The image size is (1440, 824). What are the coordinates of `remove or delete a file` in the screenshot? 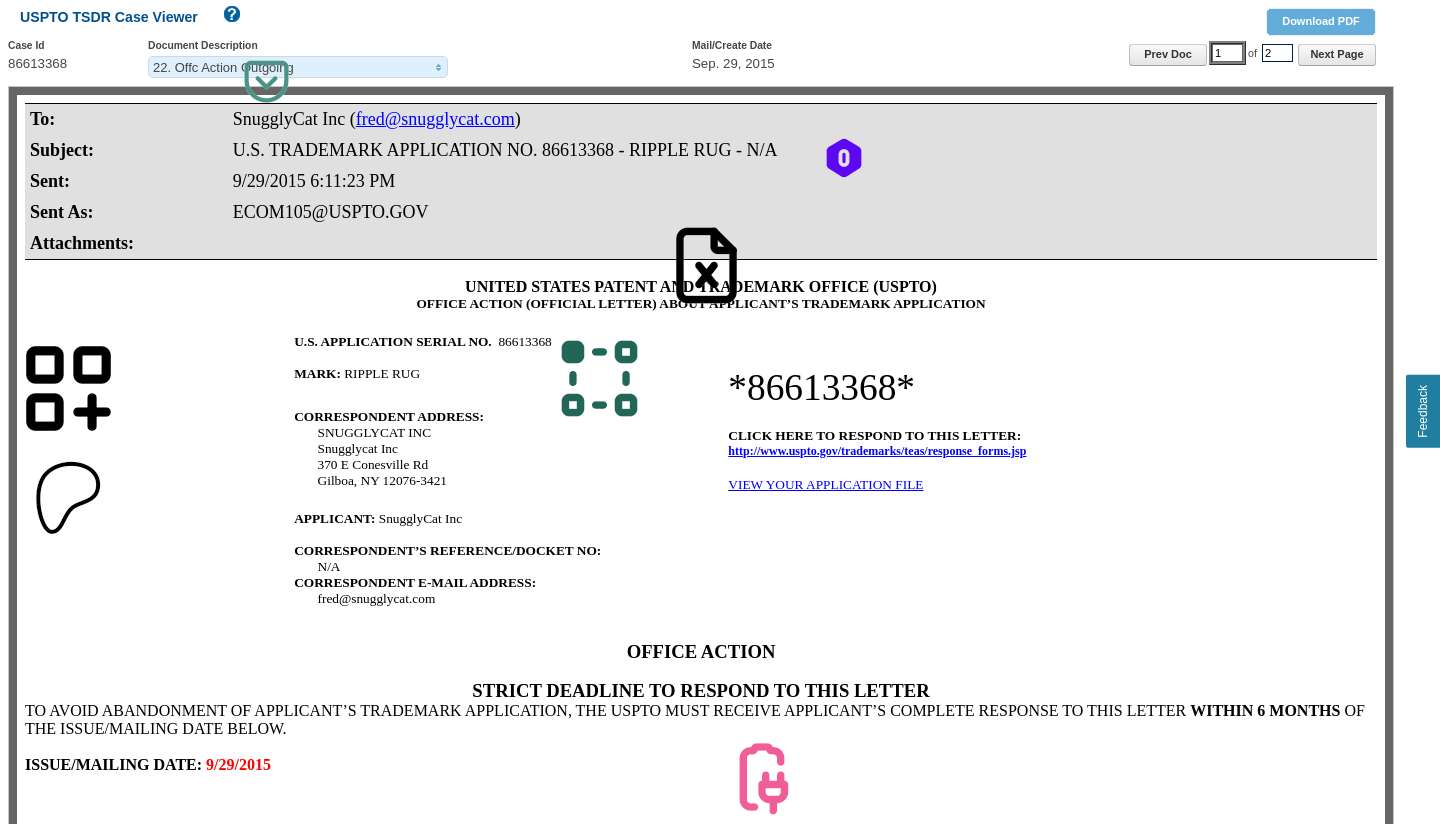 It's located at (706, 265).